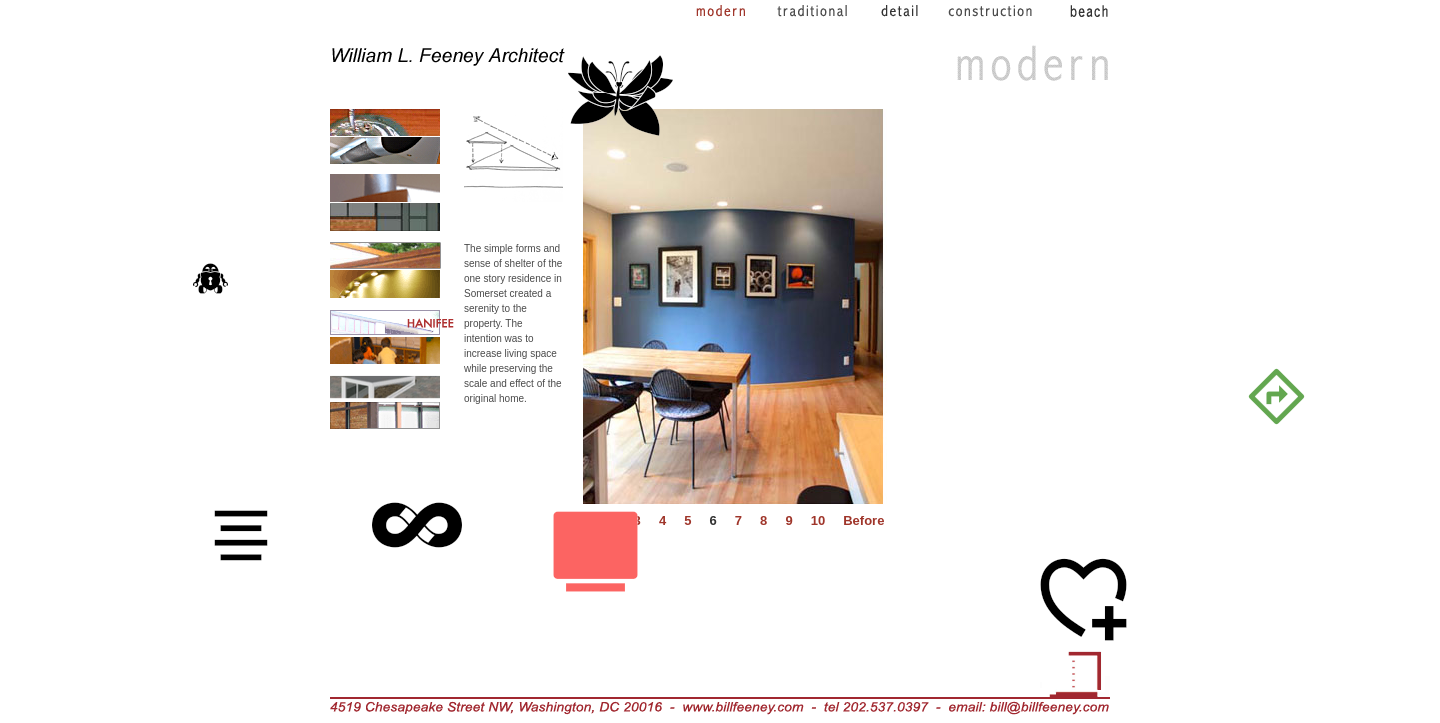  What do you see at coordinates (210, 278) in the screenshot?
I see `open cryptomator encryption app` at bounding box center [210, 278].